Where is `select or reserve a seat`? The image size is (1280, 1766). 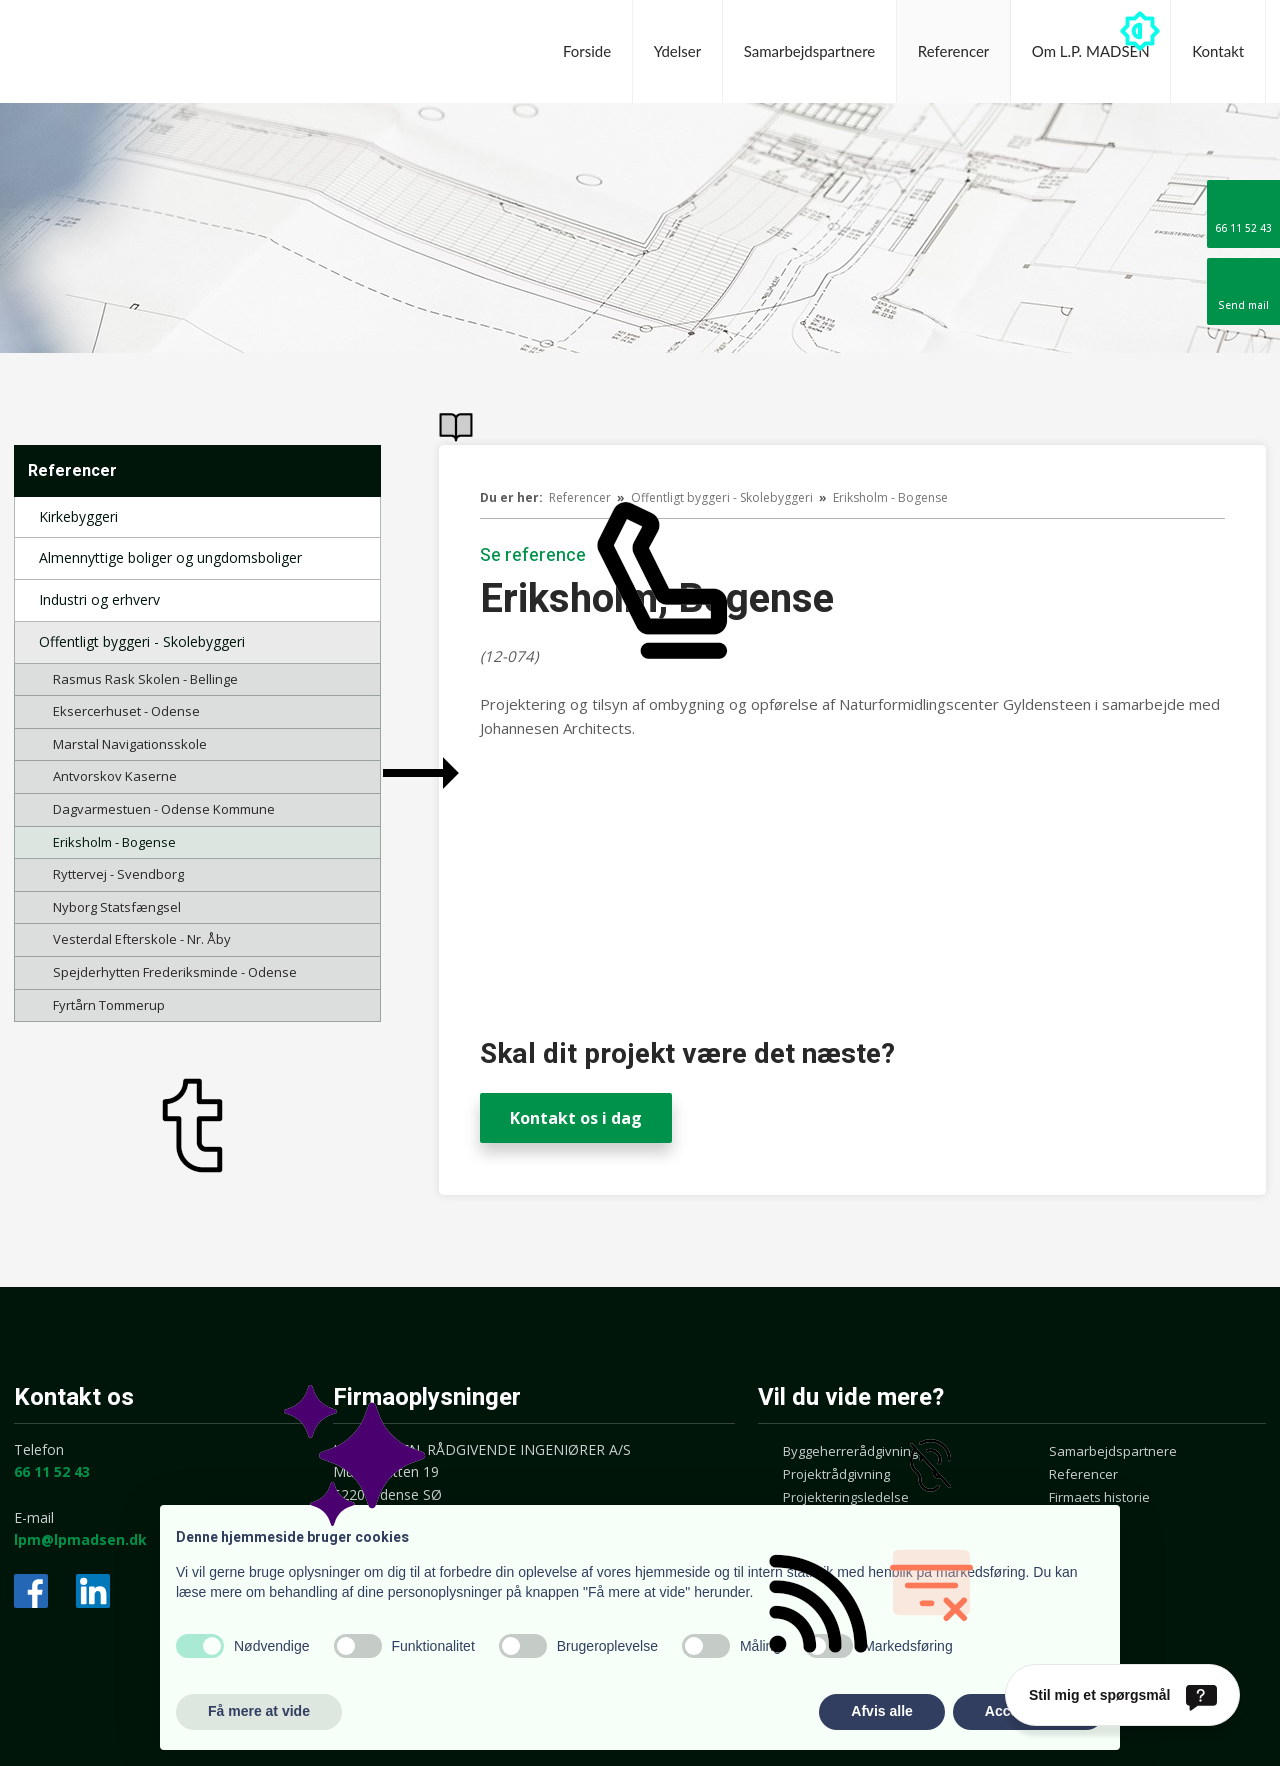
select or reserve a seat is located at coordinates (659, 580).